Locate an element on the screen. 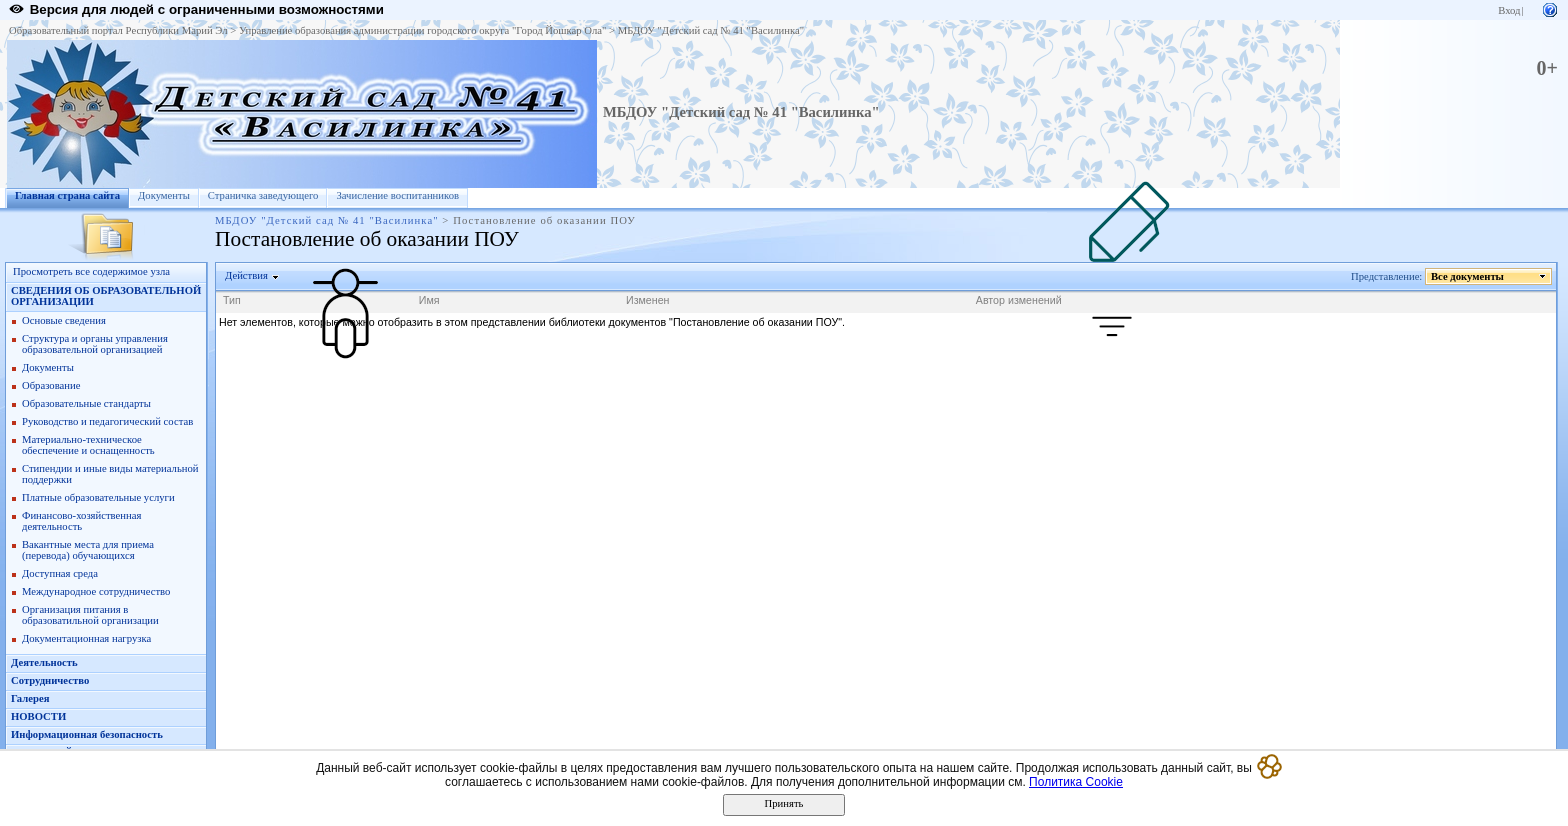 The height and width of the screenshot is (826, 1568). edit or modify content is located at coordinates (1127, 223).